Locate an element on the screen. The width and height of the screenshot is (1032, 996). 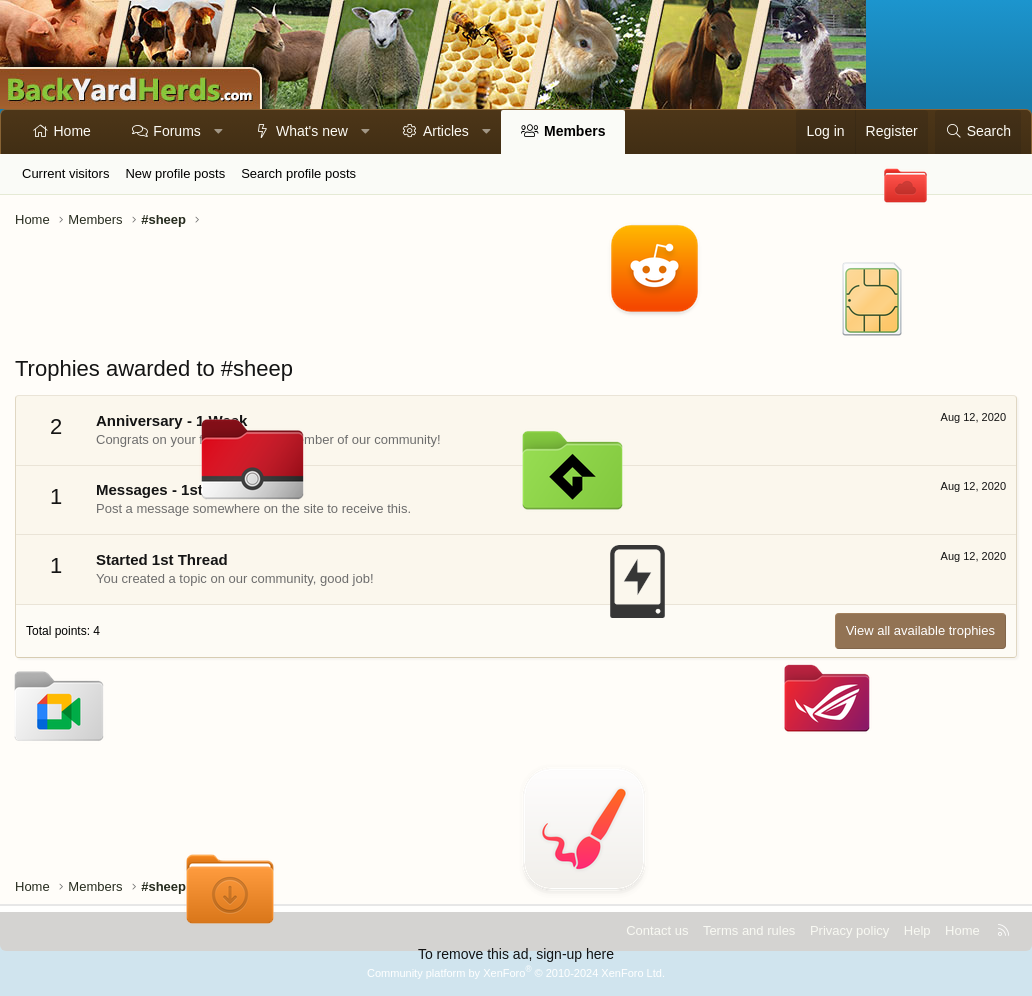
indicates uninterruptible power supply (UPS) device connected is located at coordinates (637, 581).